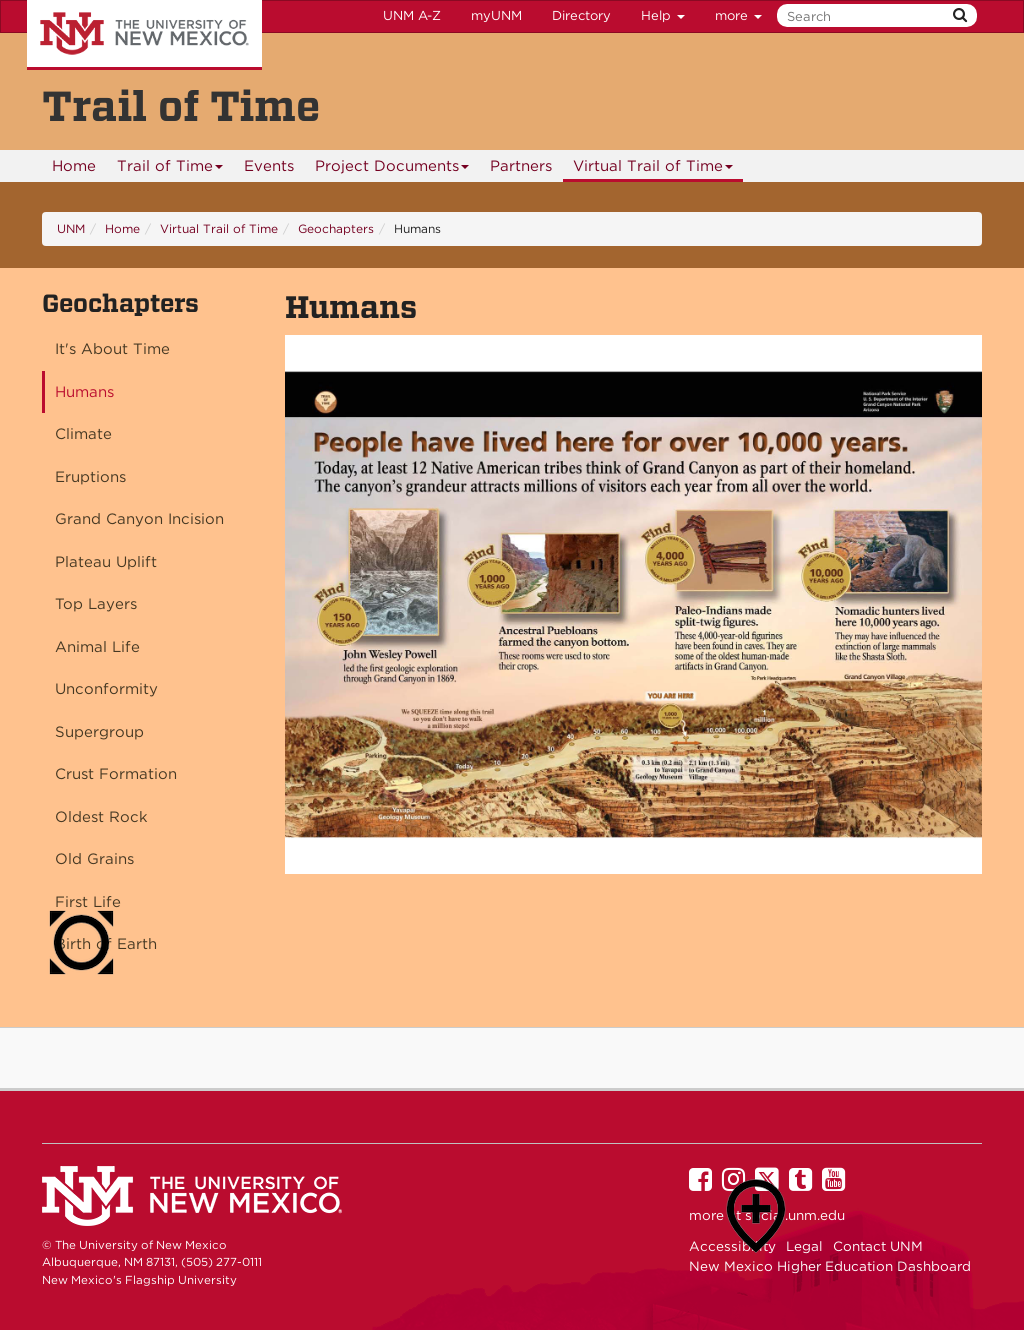 The width and height of the screenshot is (1024, 1330). I want to click on expand content to fill available space, so click(81, 942).